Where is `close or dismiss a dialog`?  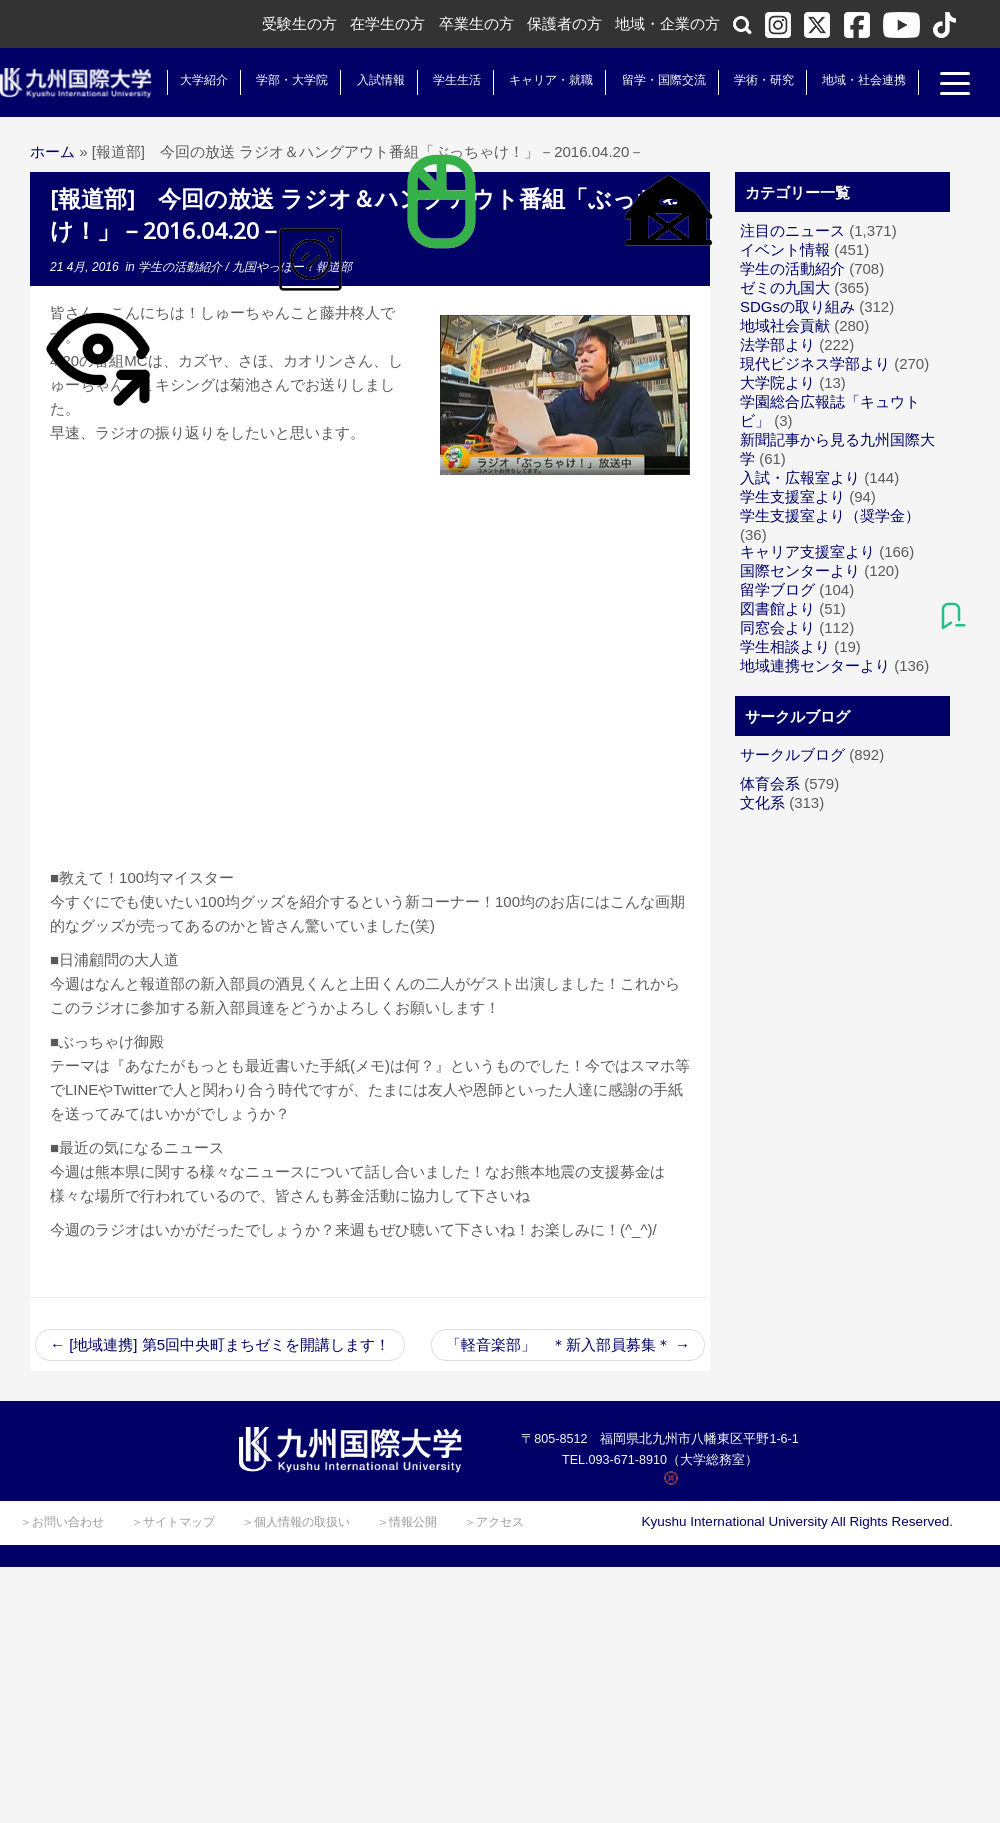
close or dismiss a dialog is located at coordinates (671, 1478).